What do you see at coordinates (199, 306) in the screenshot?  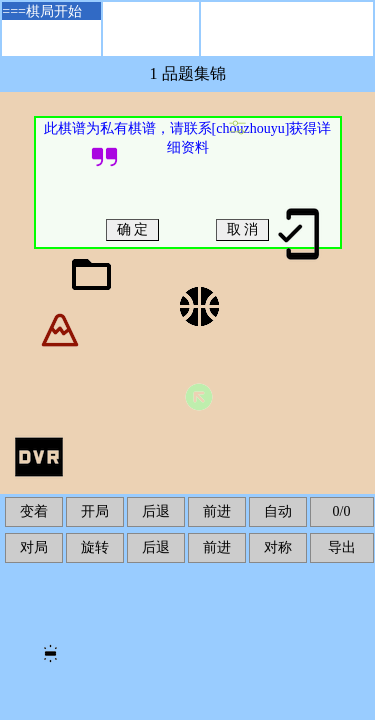 I see `access basketball scores or sports content` at bounding box center [199, 306].